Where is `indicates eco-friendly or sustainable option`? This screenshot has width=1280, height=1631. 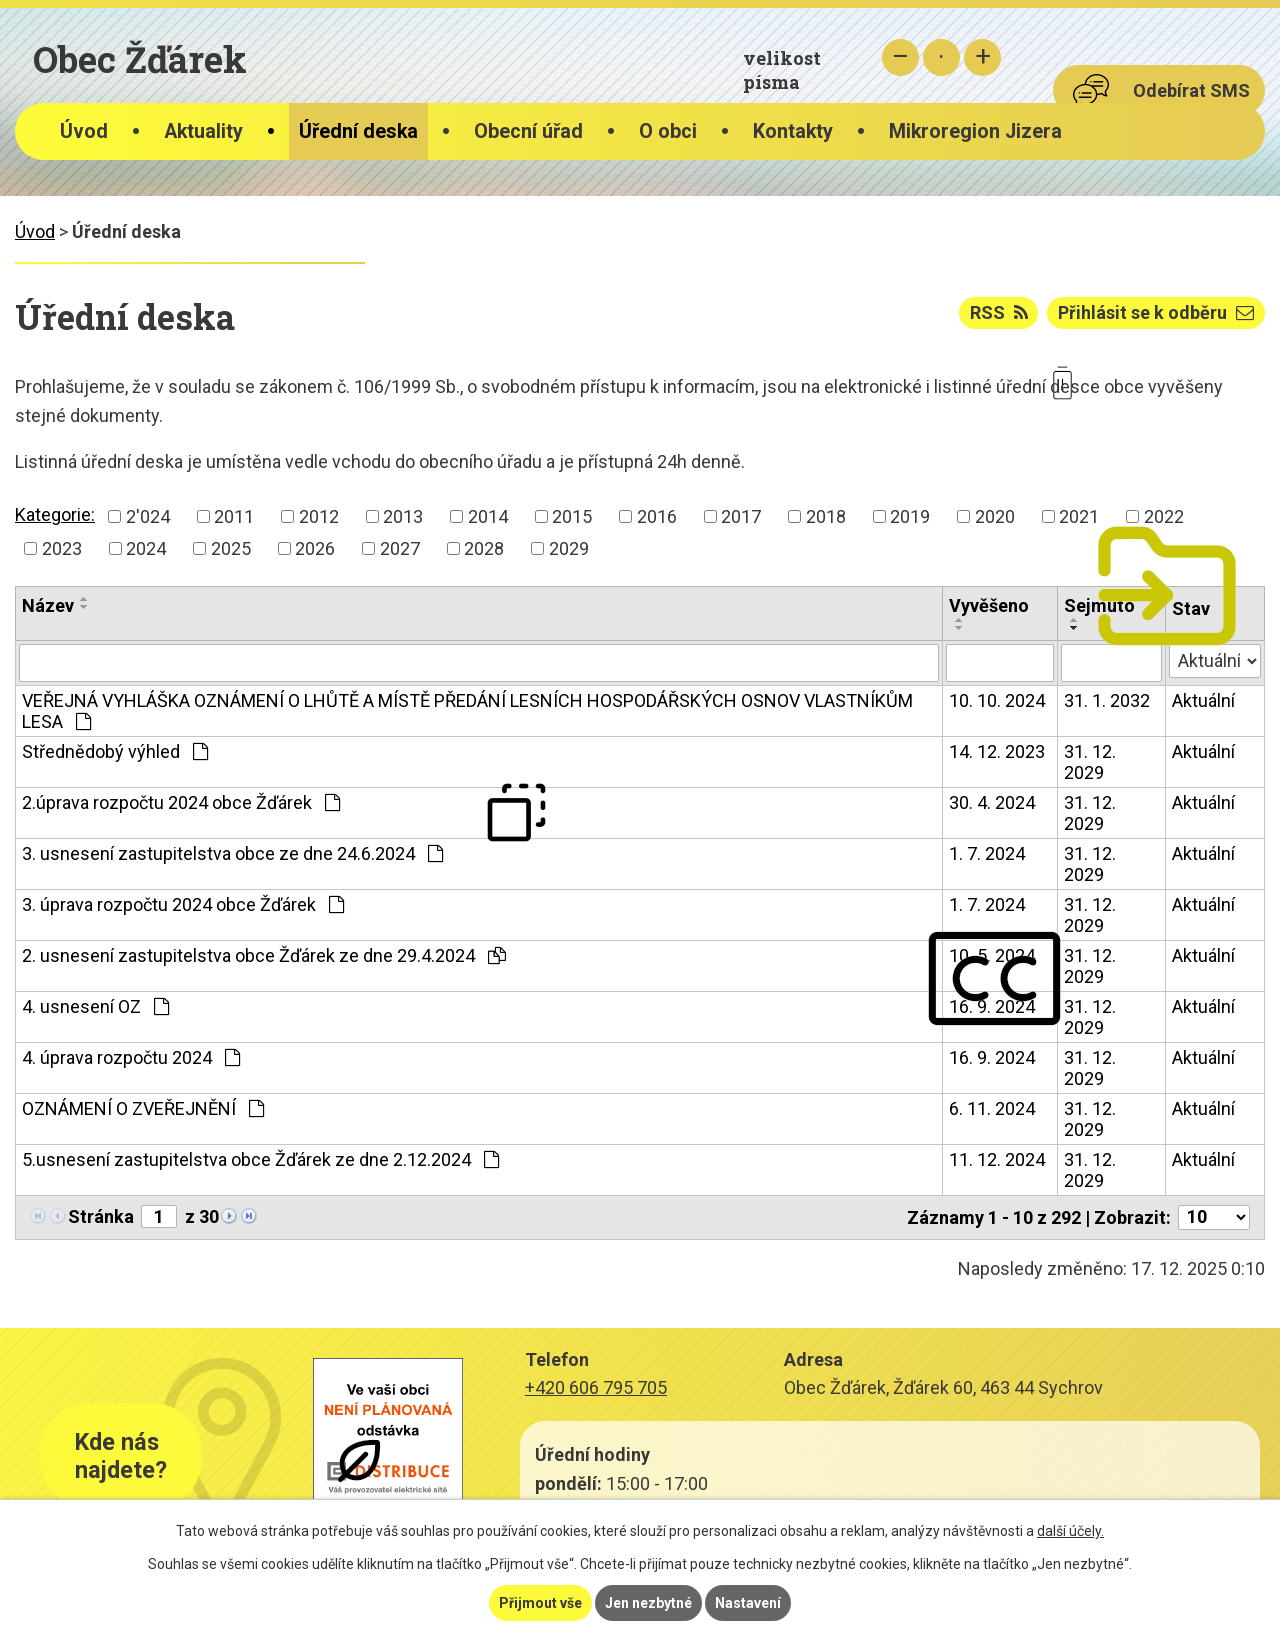 indicates eco-friendly or sustainable option is located at coordinates (359, 1461).